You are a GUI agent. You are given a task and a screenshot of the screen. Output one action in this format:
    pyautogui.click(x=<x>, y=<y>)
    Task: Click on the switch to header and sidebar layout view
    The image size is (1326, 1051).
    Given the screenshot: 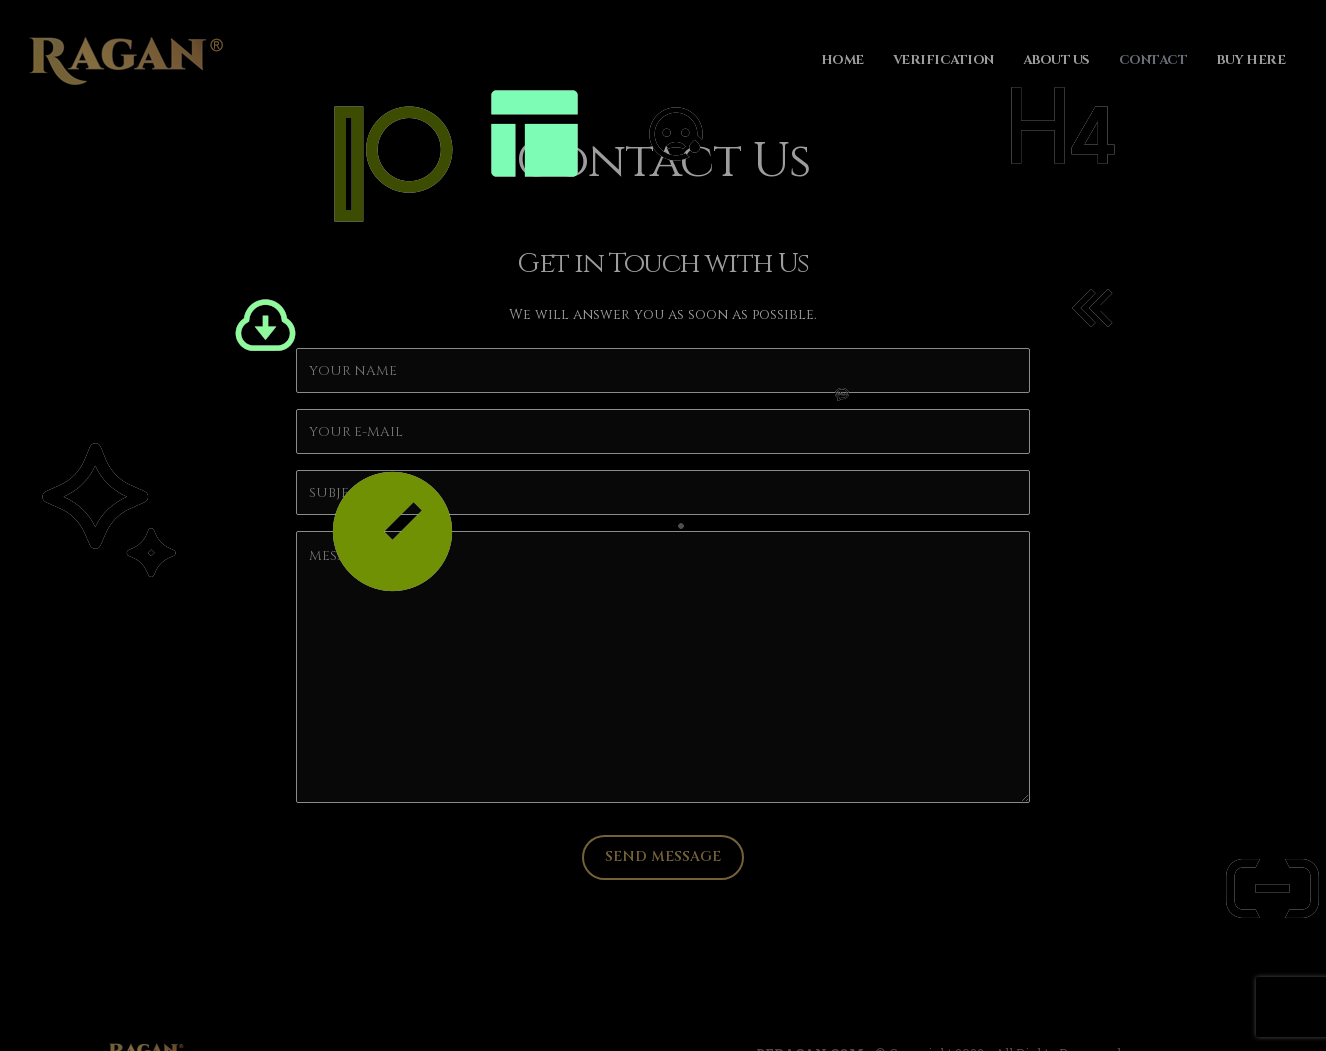 What is the action you would take?
    pyautogui.click(x=534, y=133)
    